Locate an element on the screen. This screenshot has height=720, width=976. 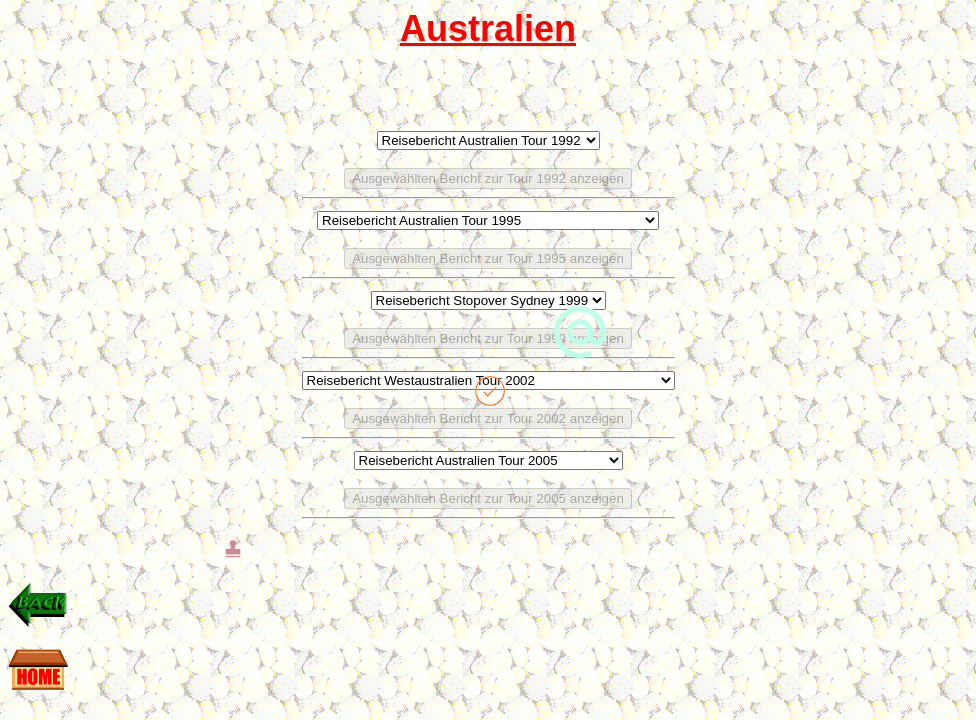
confirms a completed action or task is located at coordinates (490, 391).